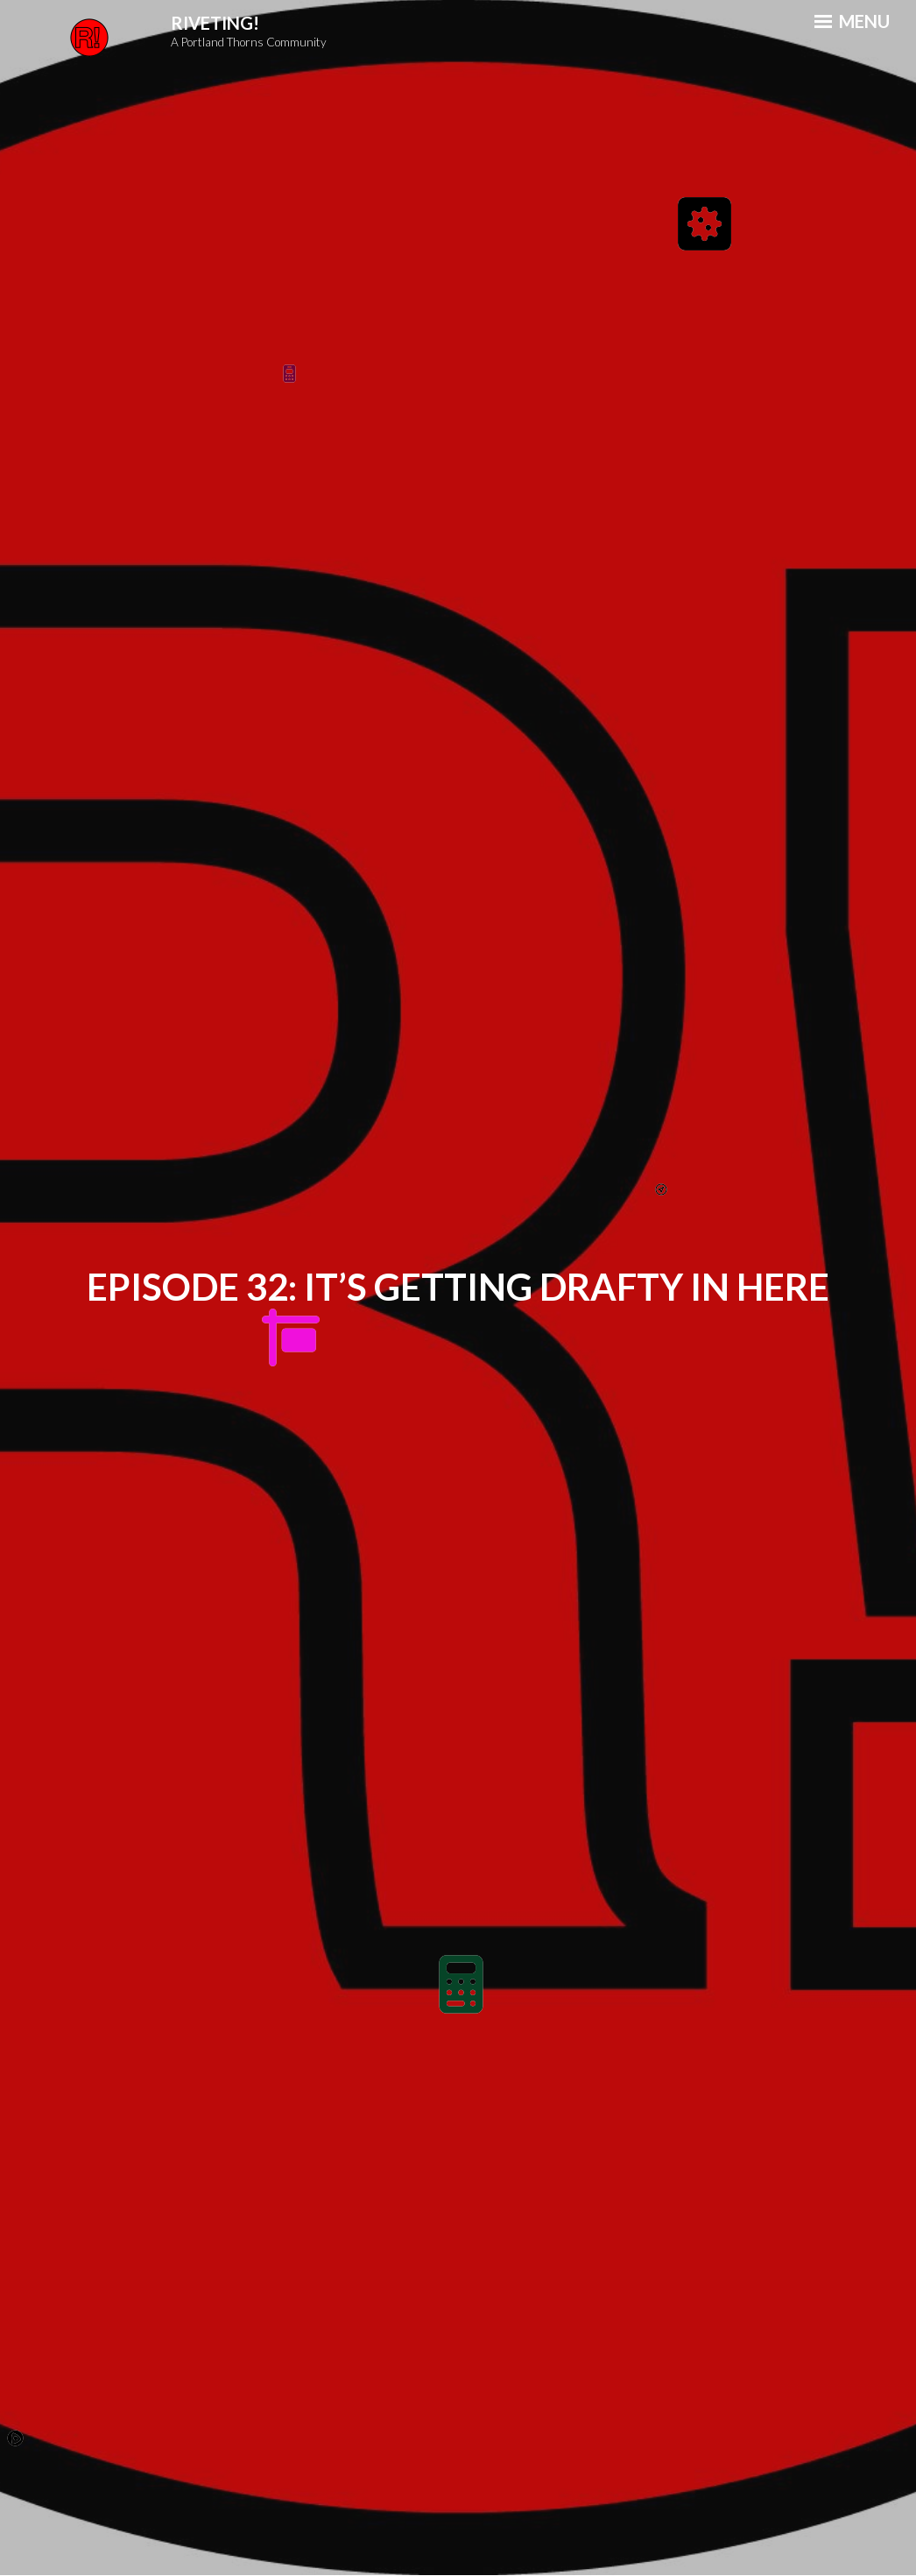 This screenshot has width=916, height=2576. Describe the element at coordinates (661, 1189) in the screenshot. I see `access current location services` at that location.